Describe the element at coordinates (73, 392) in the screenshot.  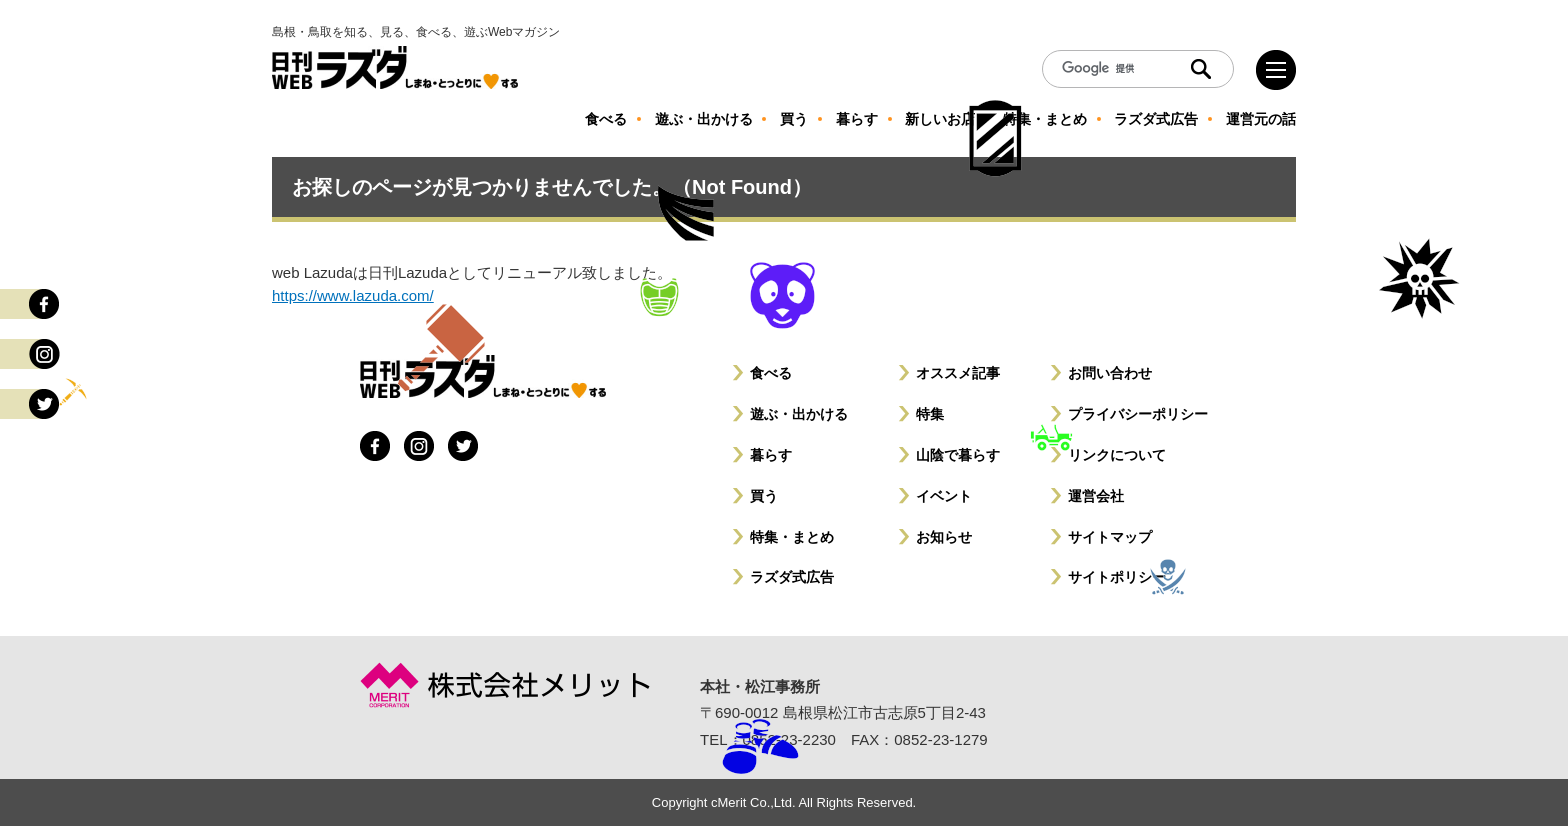
I see `select war pick weapon in game inventory` at that location.